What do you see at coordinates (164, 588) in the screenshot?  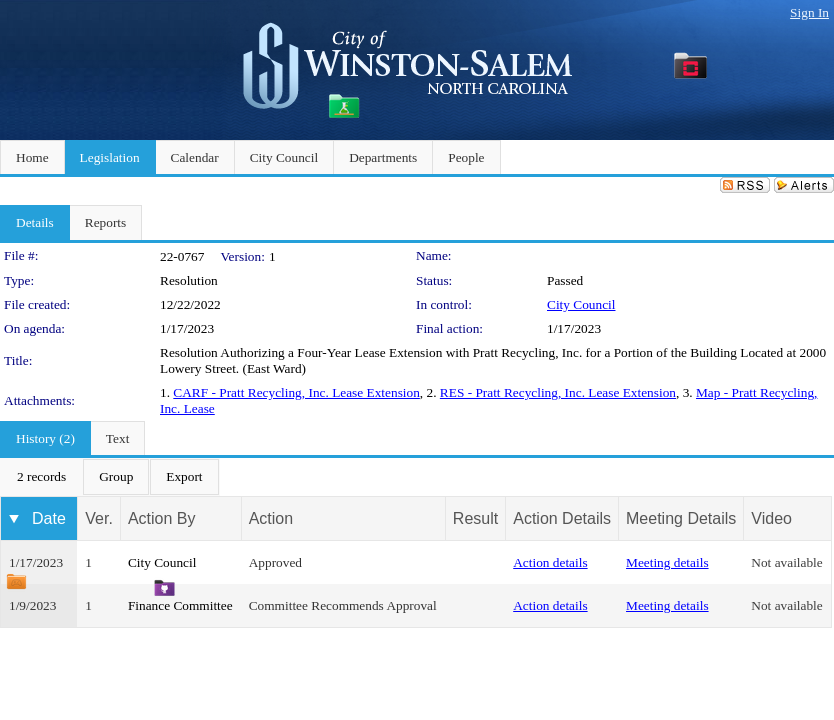 I see `open github repository folder` at bounding box center [164, 588].